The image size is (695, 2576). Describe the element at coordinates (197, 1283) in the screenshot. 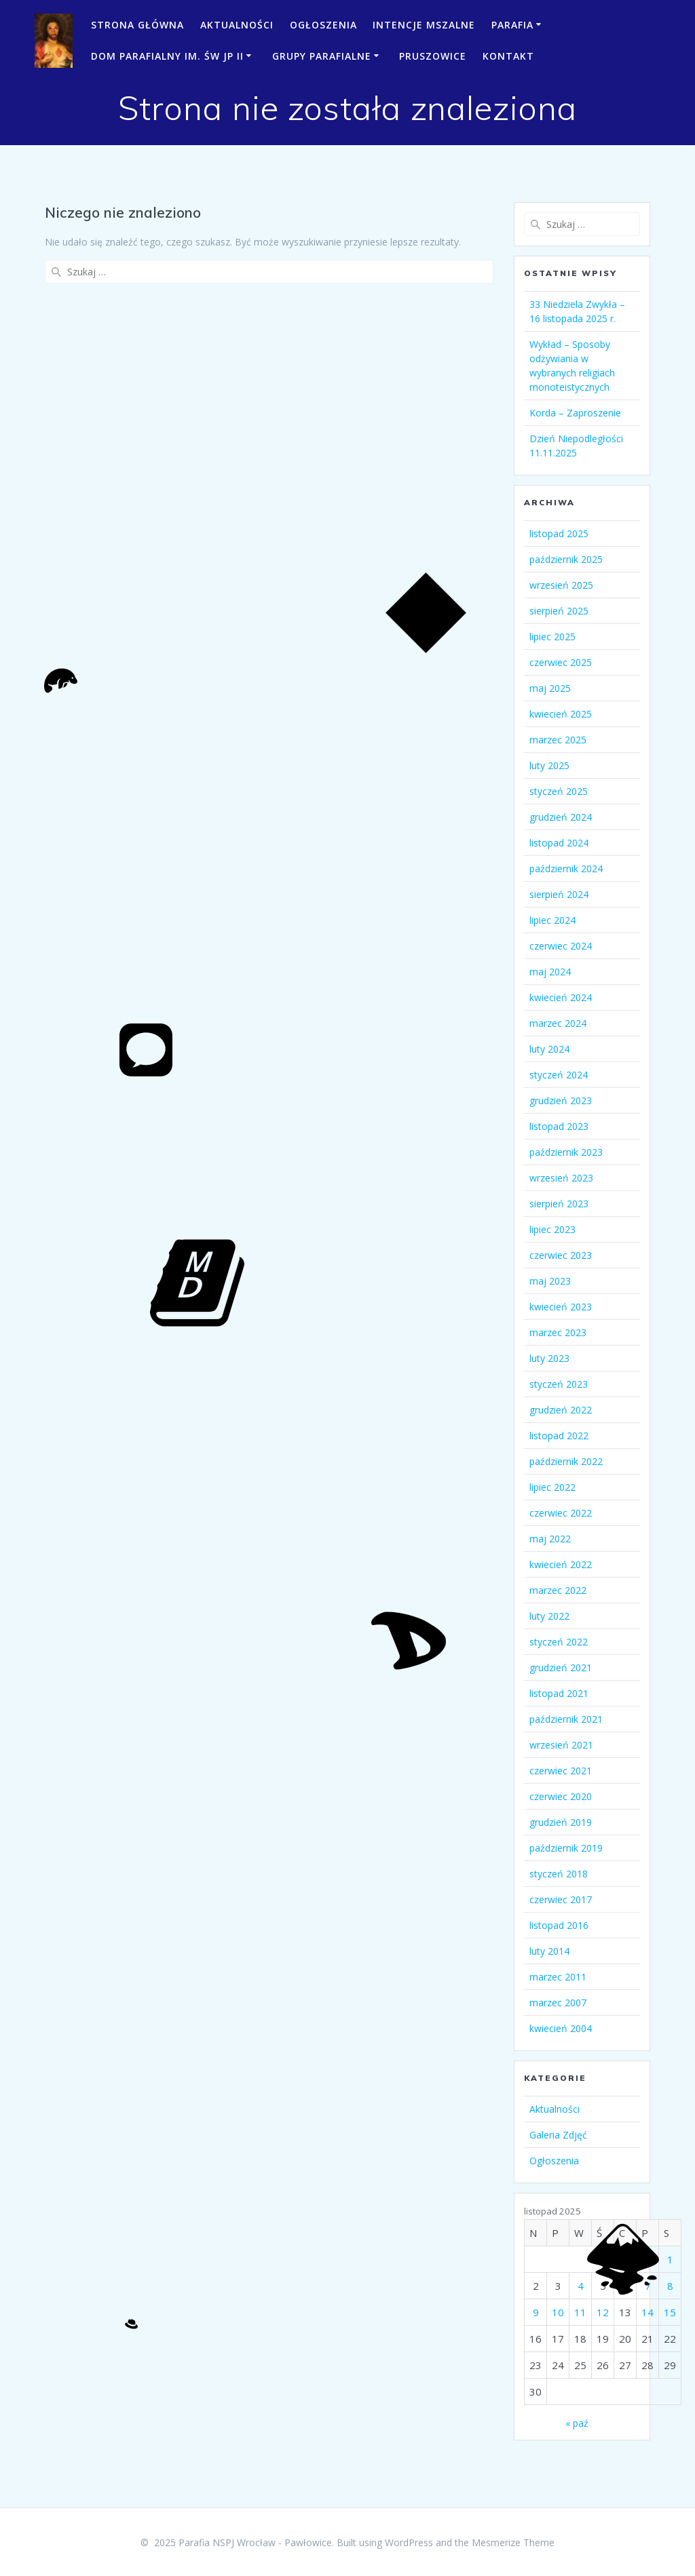

I see `mdbook documentation tool logo` at that location.